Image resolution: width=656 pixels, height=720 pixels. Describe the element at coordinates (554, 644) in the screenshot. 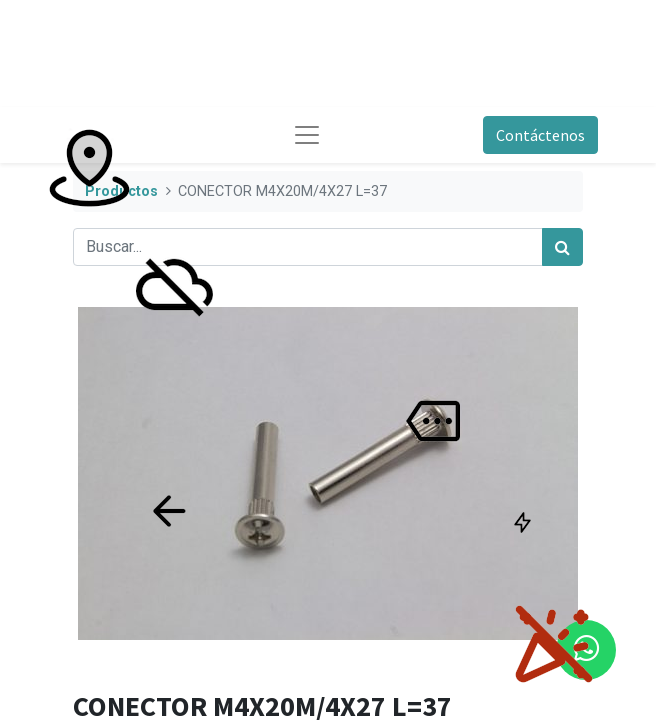

I see `disable celebration effects` at that location.